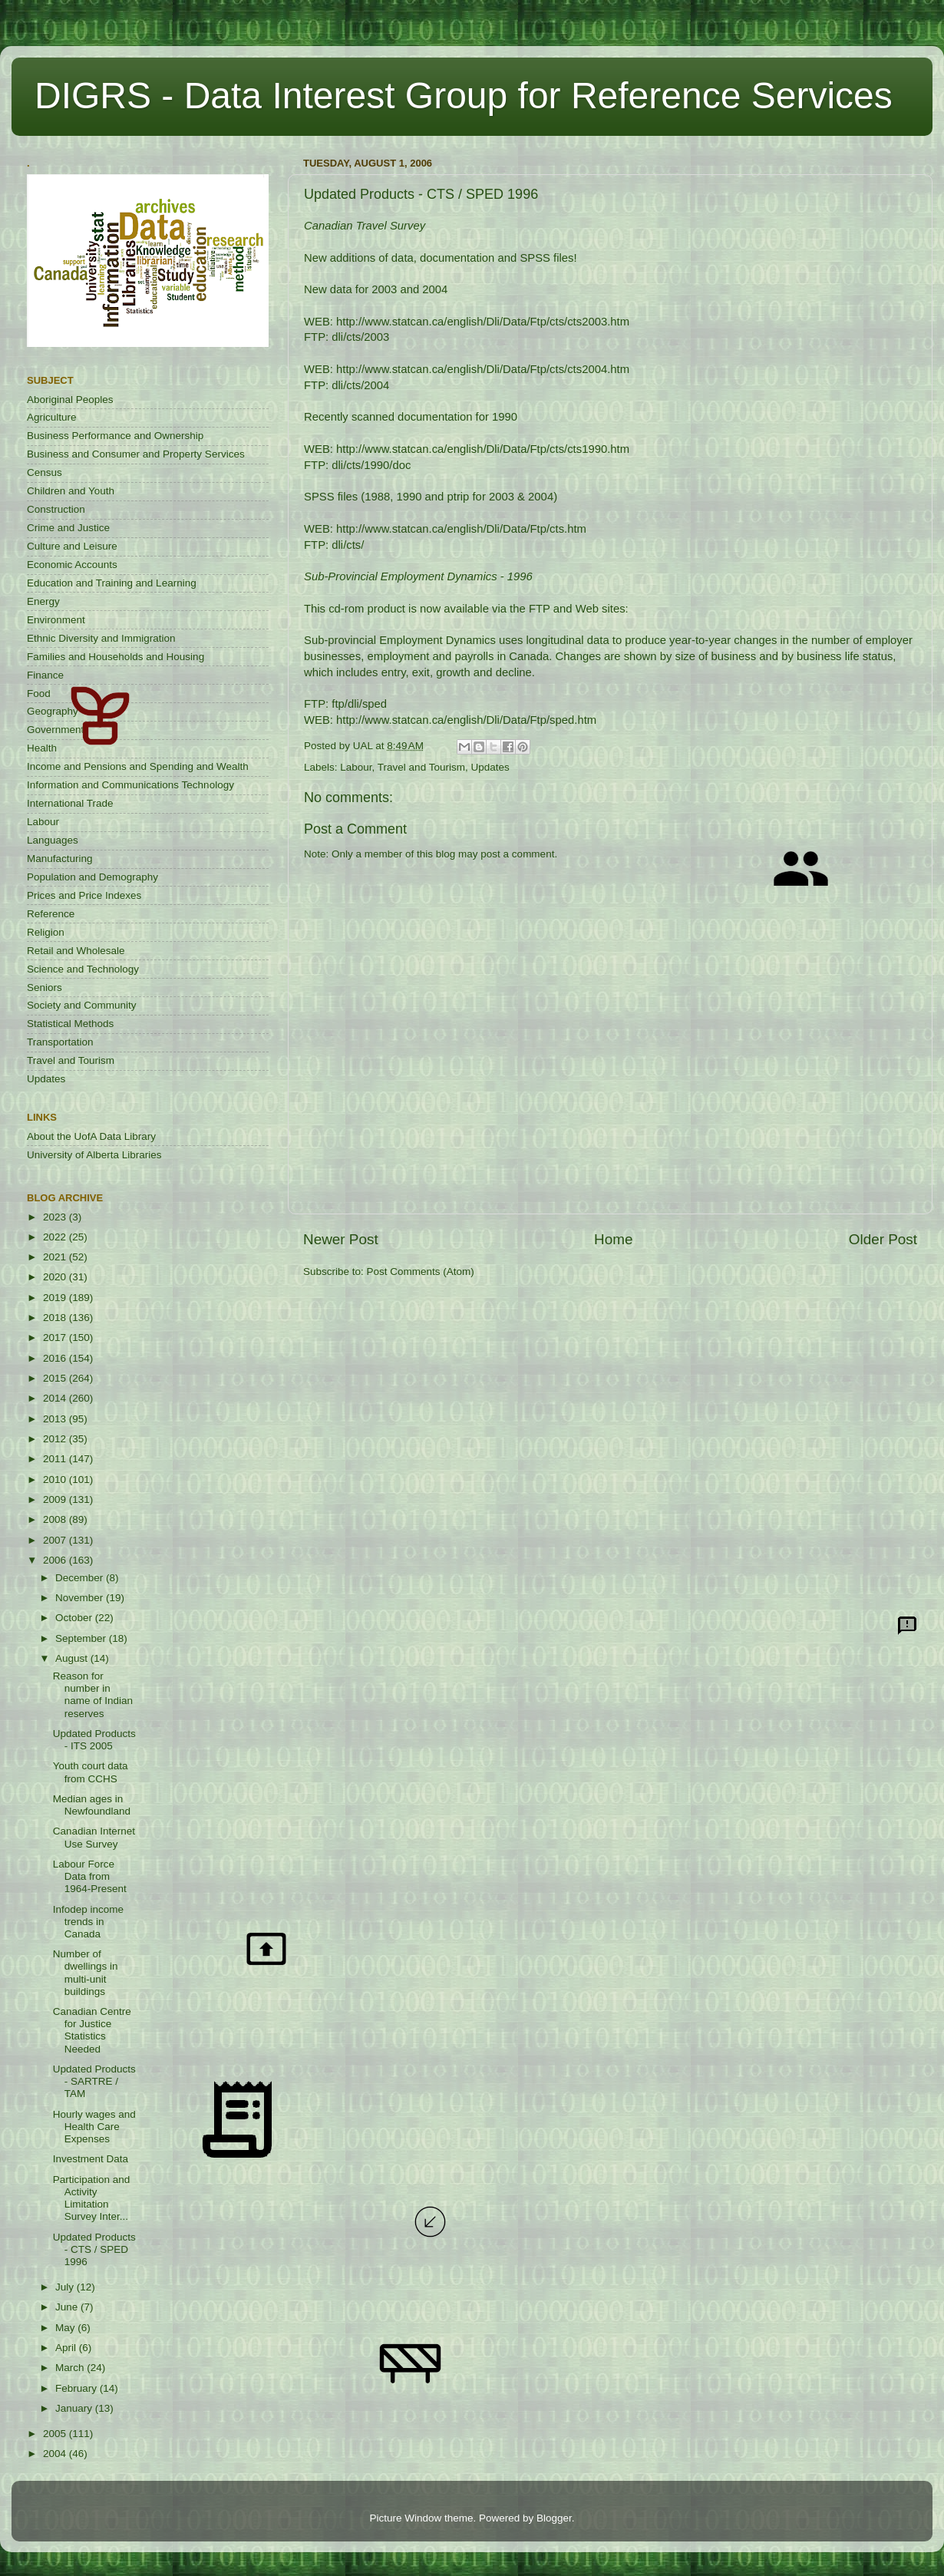 This screenshot has height=2576, width=944. I want to click on indicates a blocked or restricted area, so click(410, 2361).